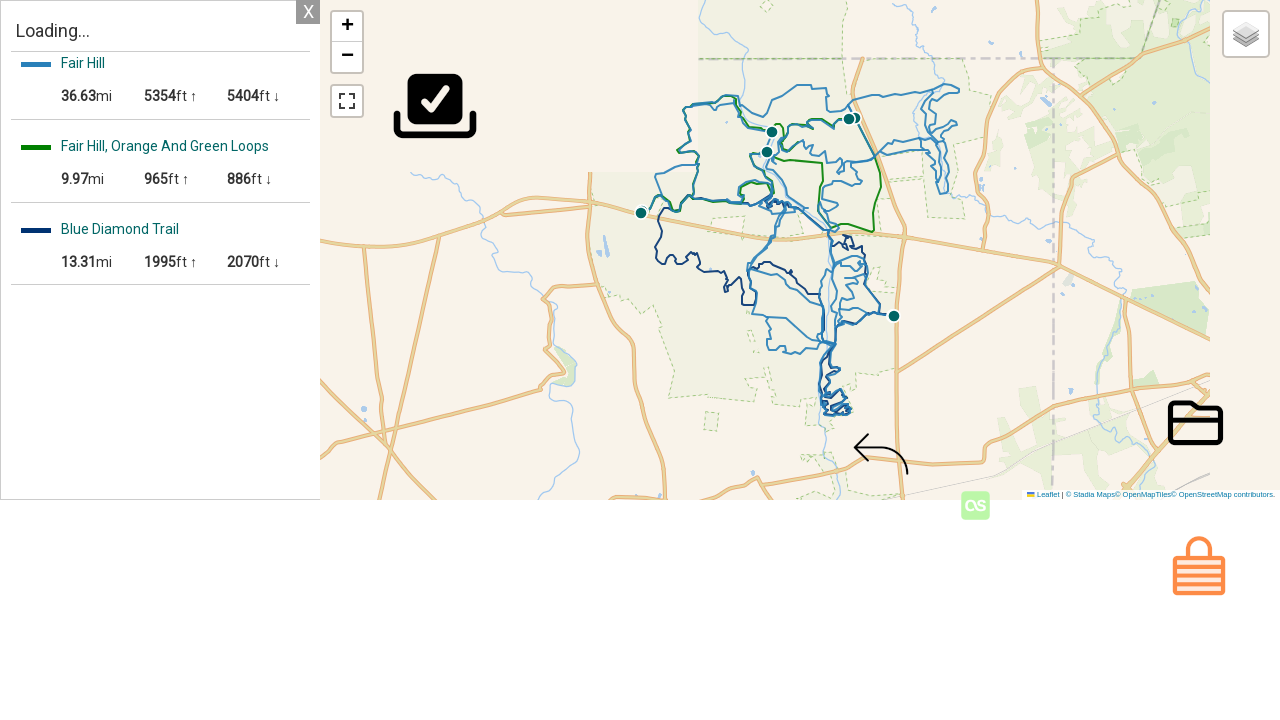  I want to click on indicates secure or encrypted content, so click(1199, 569).